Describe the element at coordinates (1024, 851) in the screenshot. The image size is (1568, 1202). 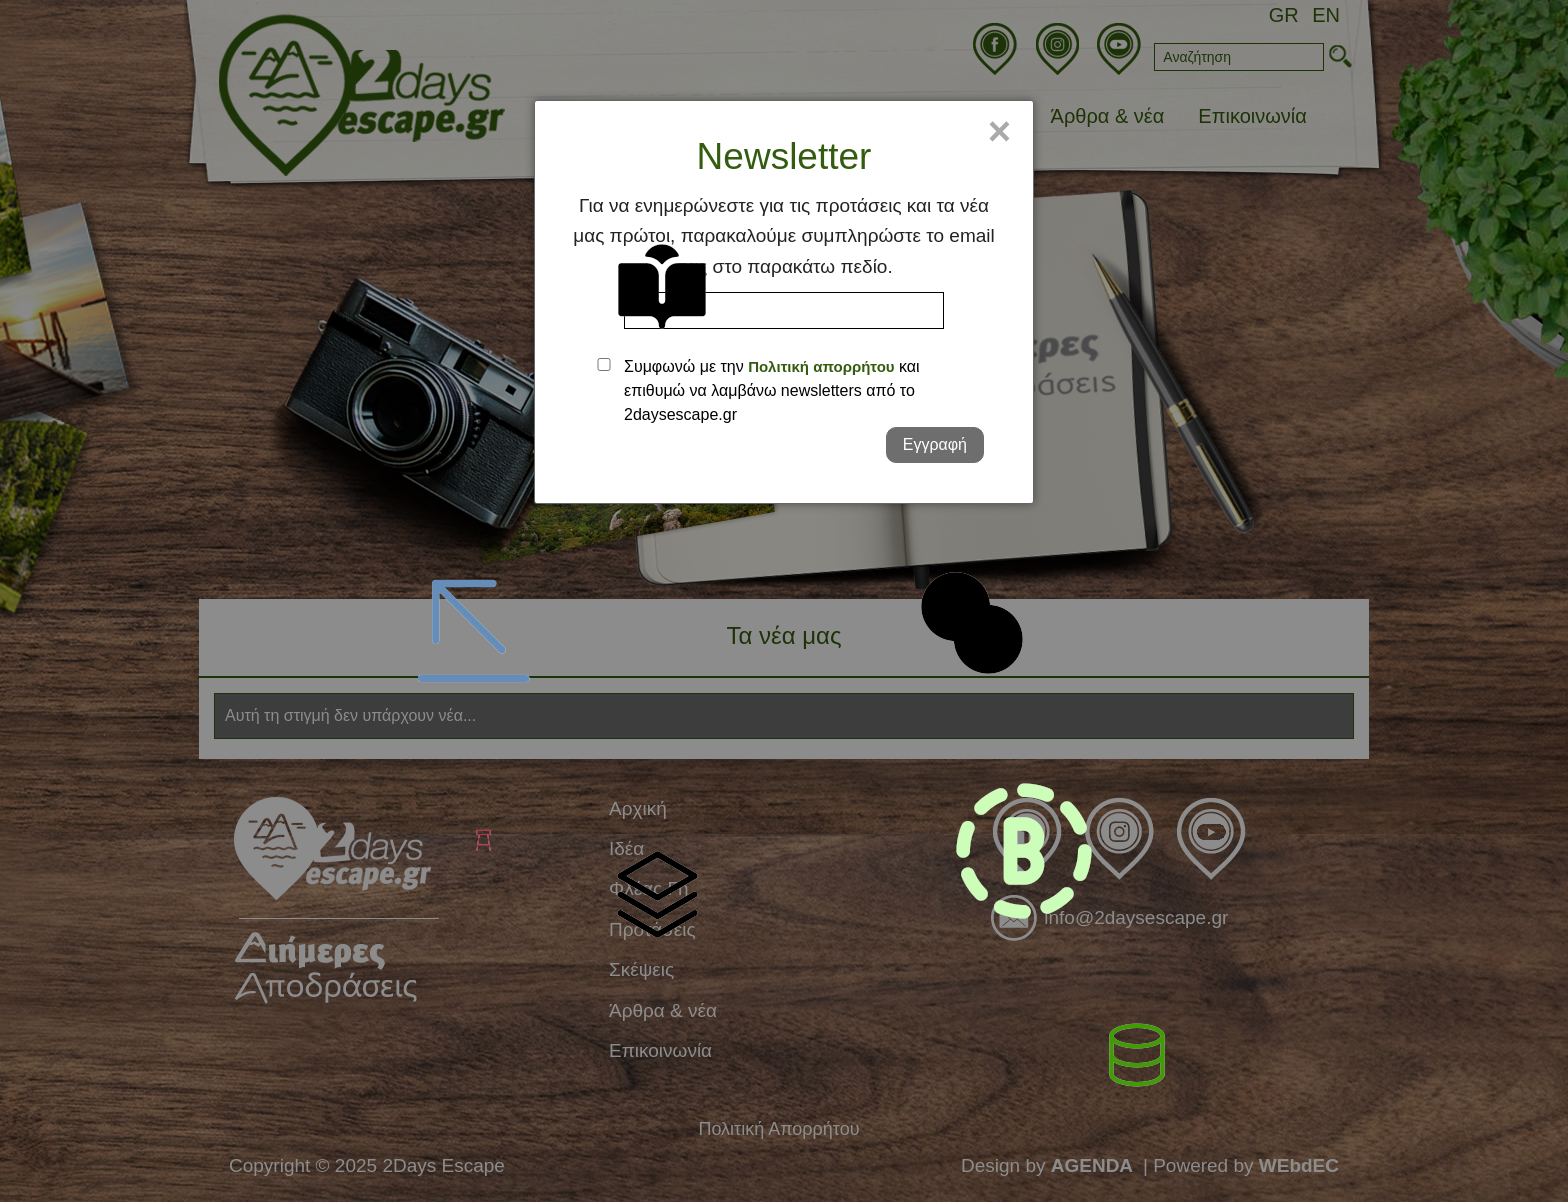
I see `indicates a draft or pending bold formatting option` at that location.